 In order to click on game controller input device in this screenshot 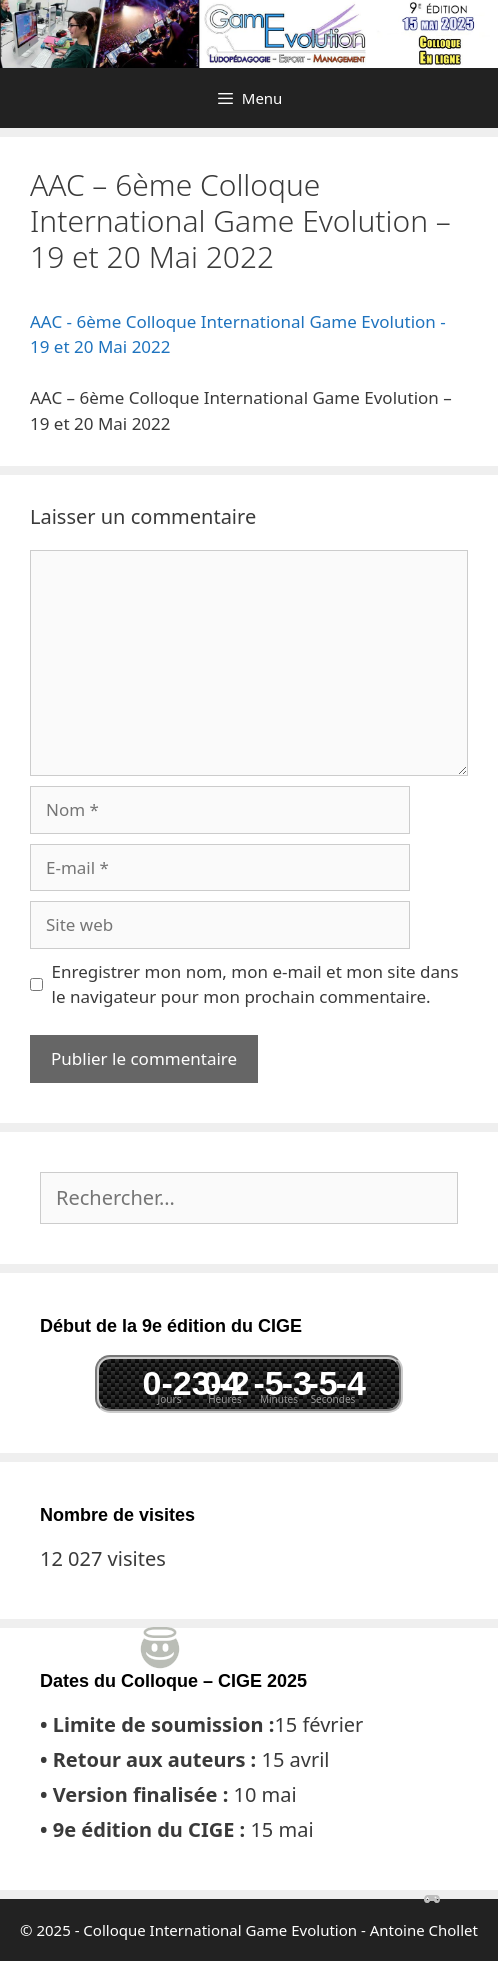, I will do `click(432, 1899)`.